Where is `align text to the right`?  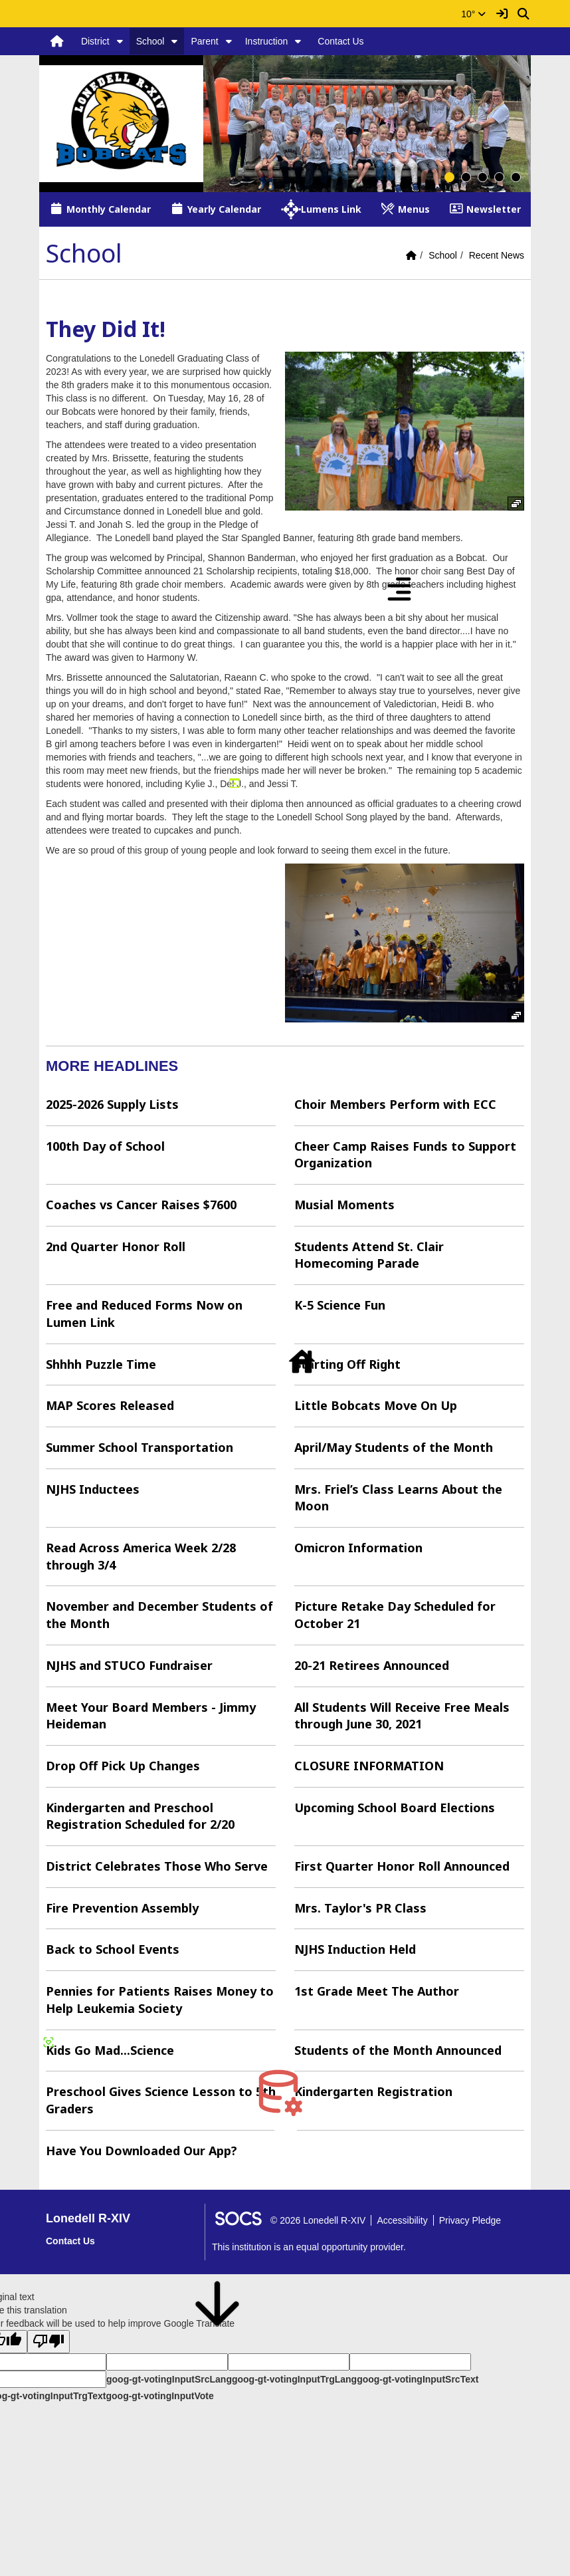 align text to the right is located at coordinates (399, 589).